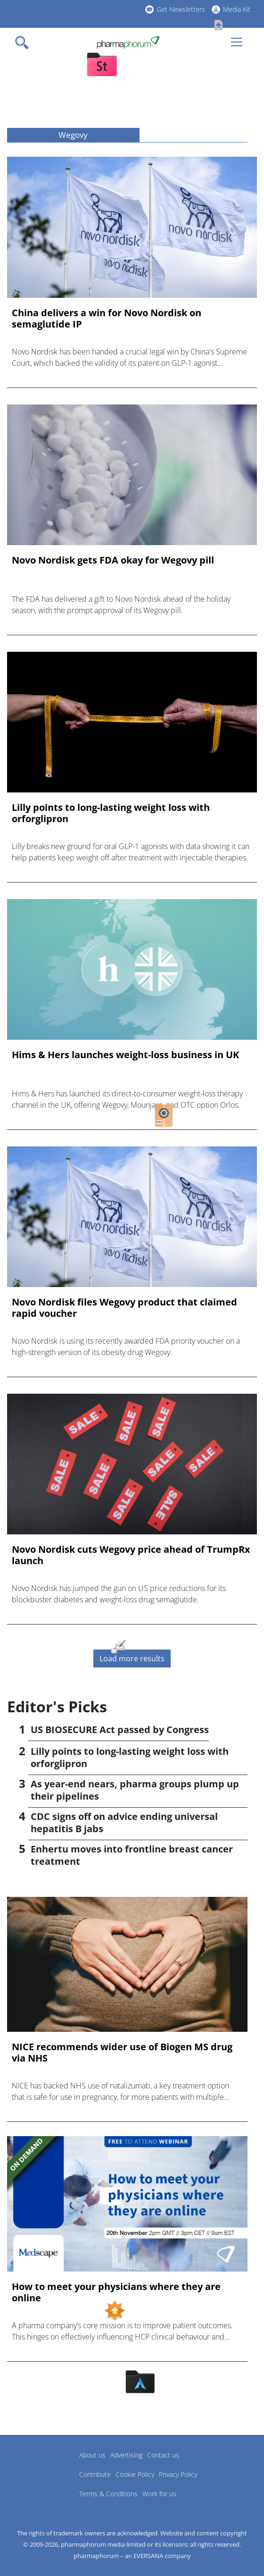 The height and width of the screenshot is (2576, 264). What do you see at coordinates (115, 2310) in the screenshot?
I see `indicates a software update is available` at bounding box center [115, 2310].